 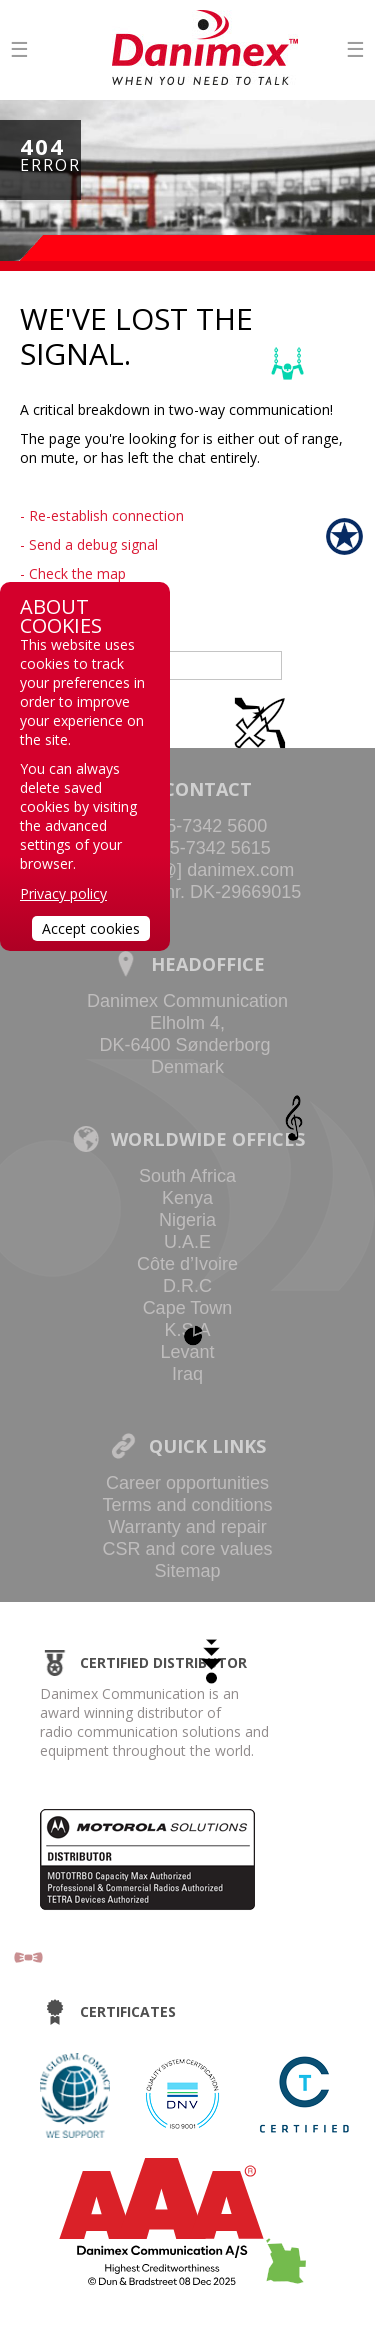 I want to click on view analytics or statistics breakdown, so click(x=193, y=1335).